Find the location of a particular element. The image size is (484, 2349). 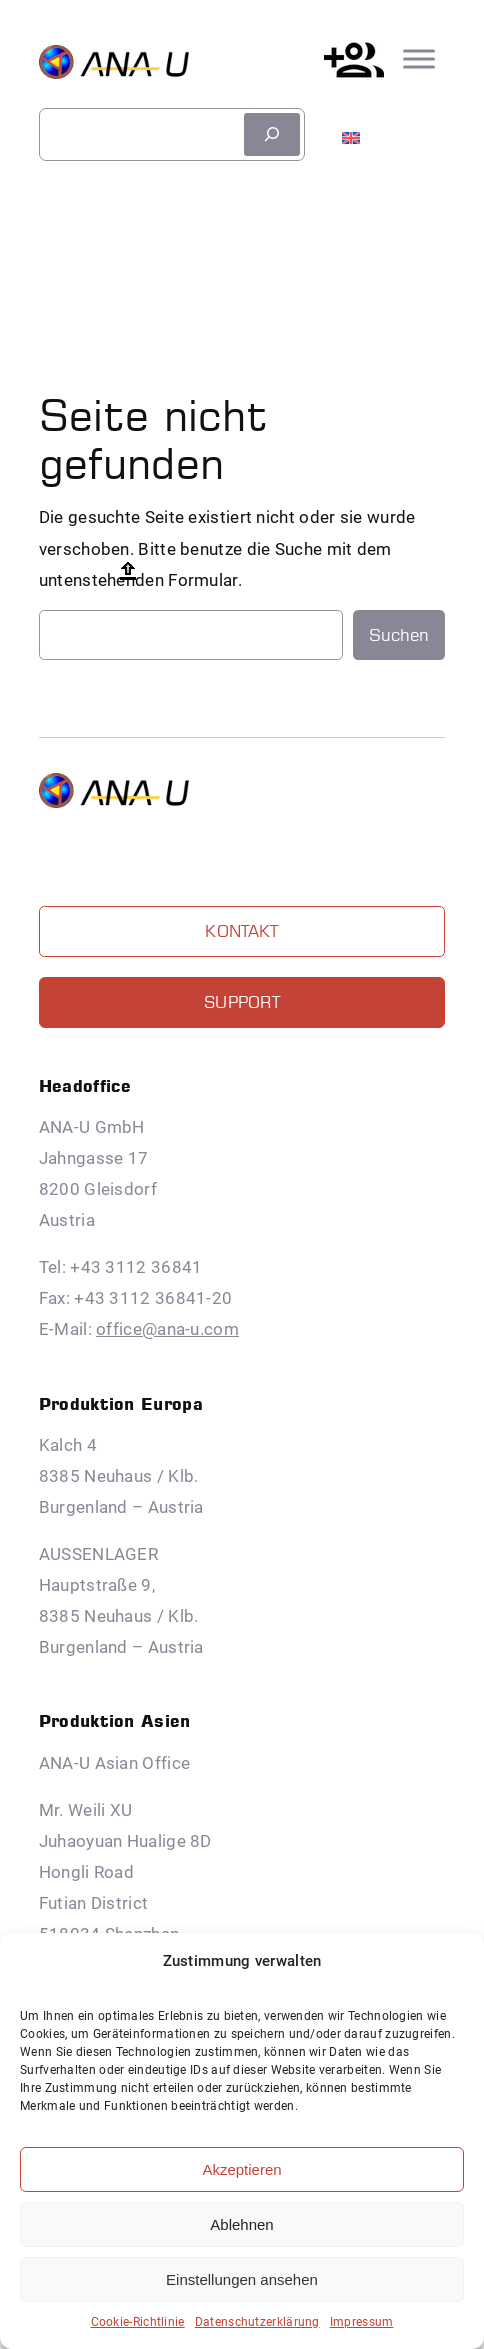

add a new member to a group is located at coordinates (354, 60).